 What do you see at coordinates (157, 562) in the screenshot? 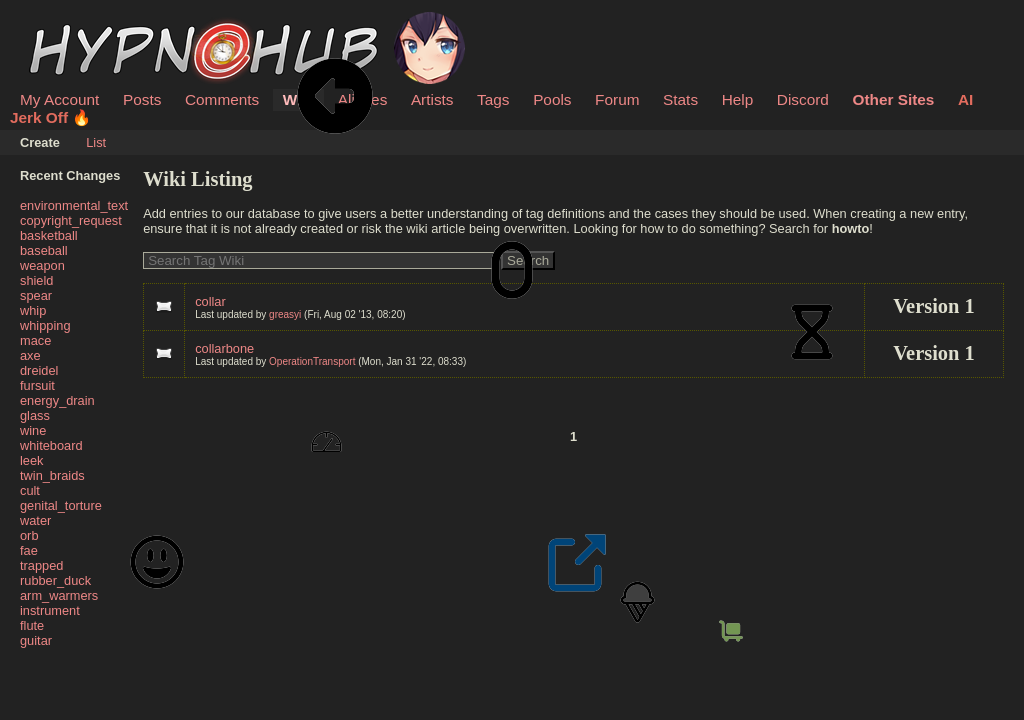
I see `insert a grinning emoji into your message` at bounding box center [157, 562].